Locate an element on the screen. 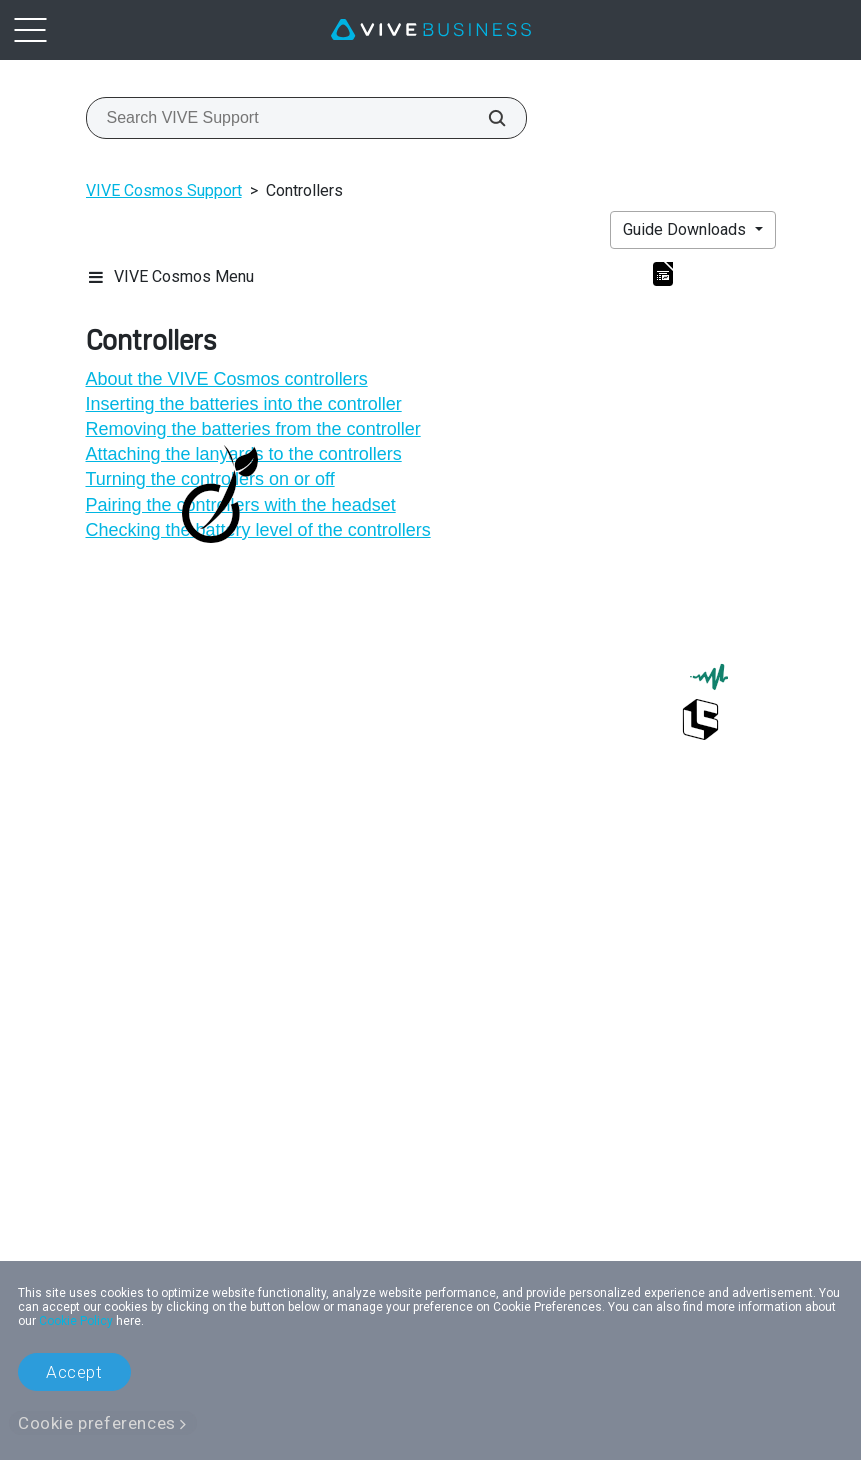 Image resolution: width=861 pixels, height=1460 pixels. open audiomack music streaming app is located at coordinates (709, 677).